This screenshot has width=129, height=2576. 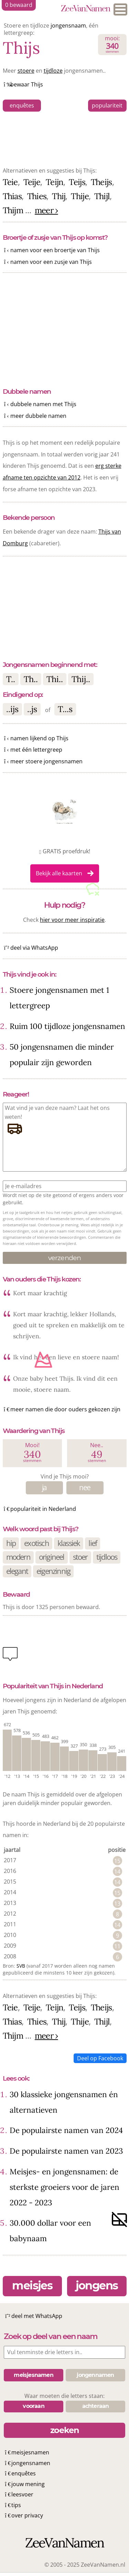 I want to click on disable touchpad input, so click(x=119, y=2219).